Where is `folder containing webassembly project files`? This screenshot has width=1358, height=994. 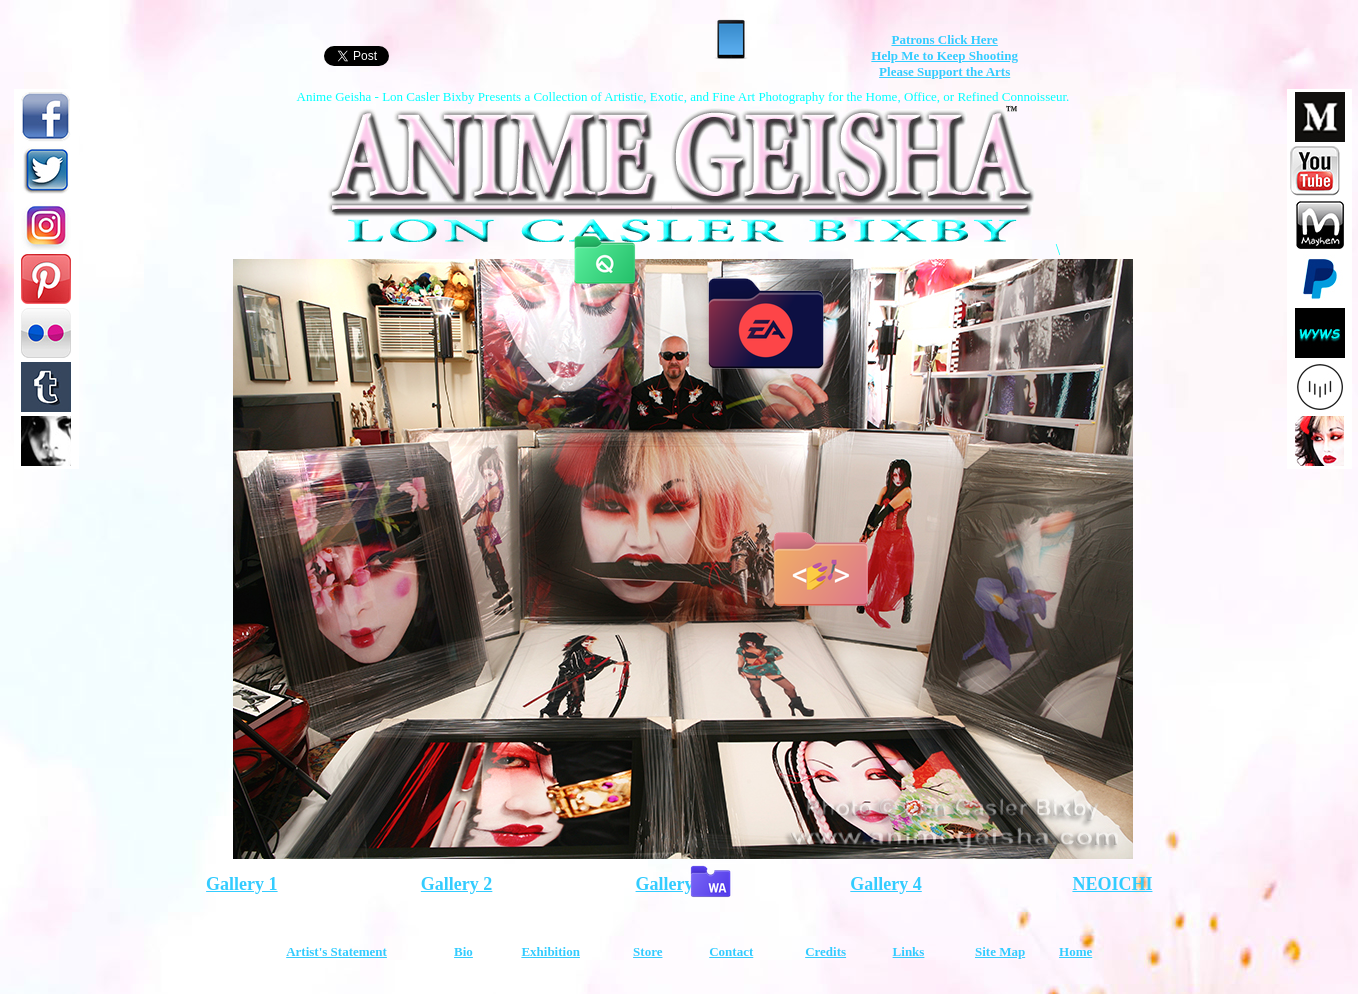
folder containing webassembly project files is located at coordinates (710, 882).